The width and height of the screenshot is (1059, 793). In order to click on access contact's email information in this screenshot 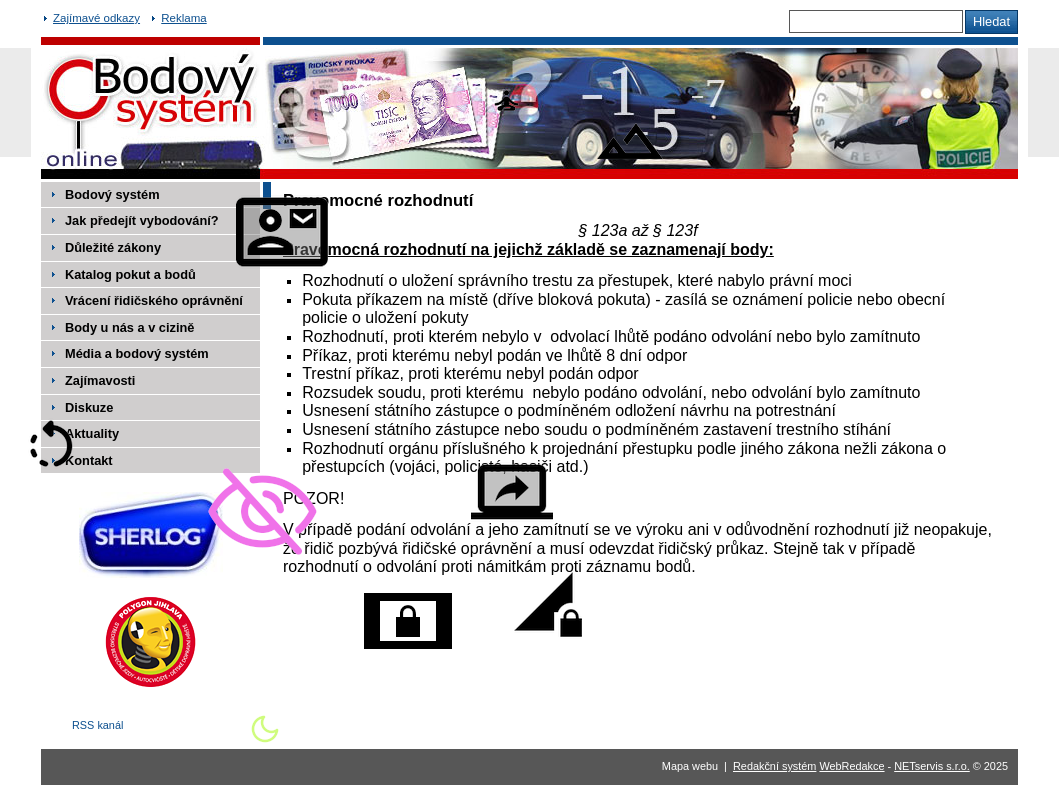, I will do `click(282, 232)`.